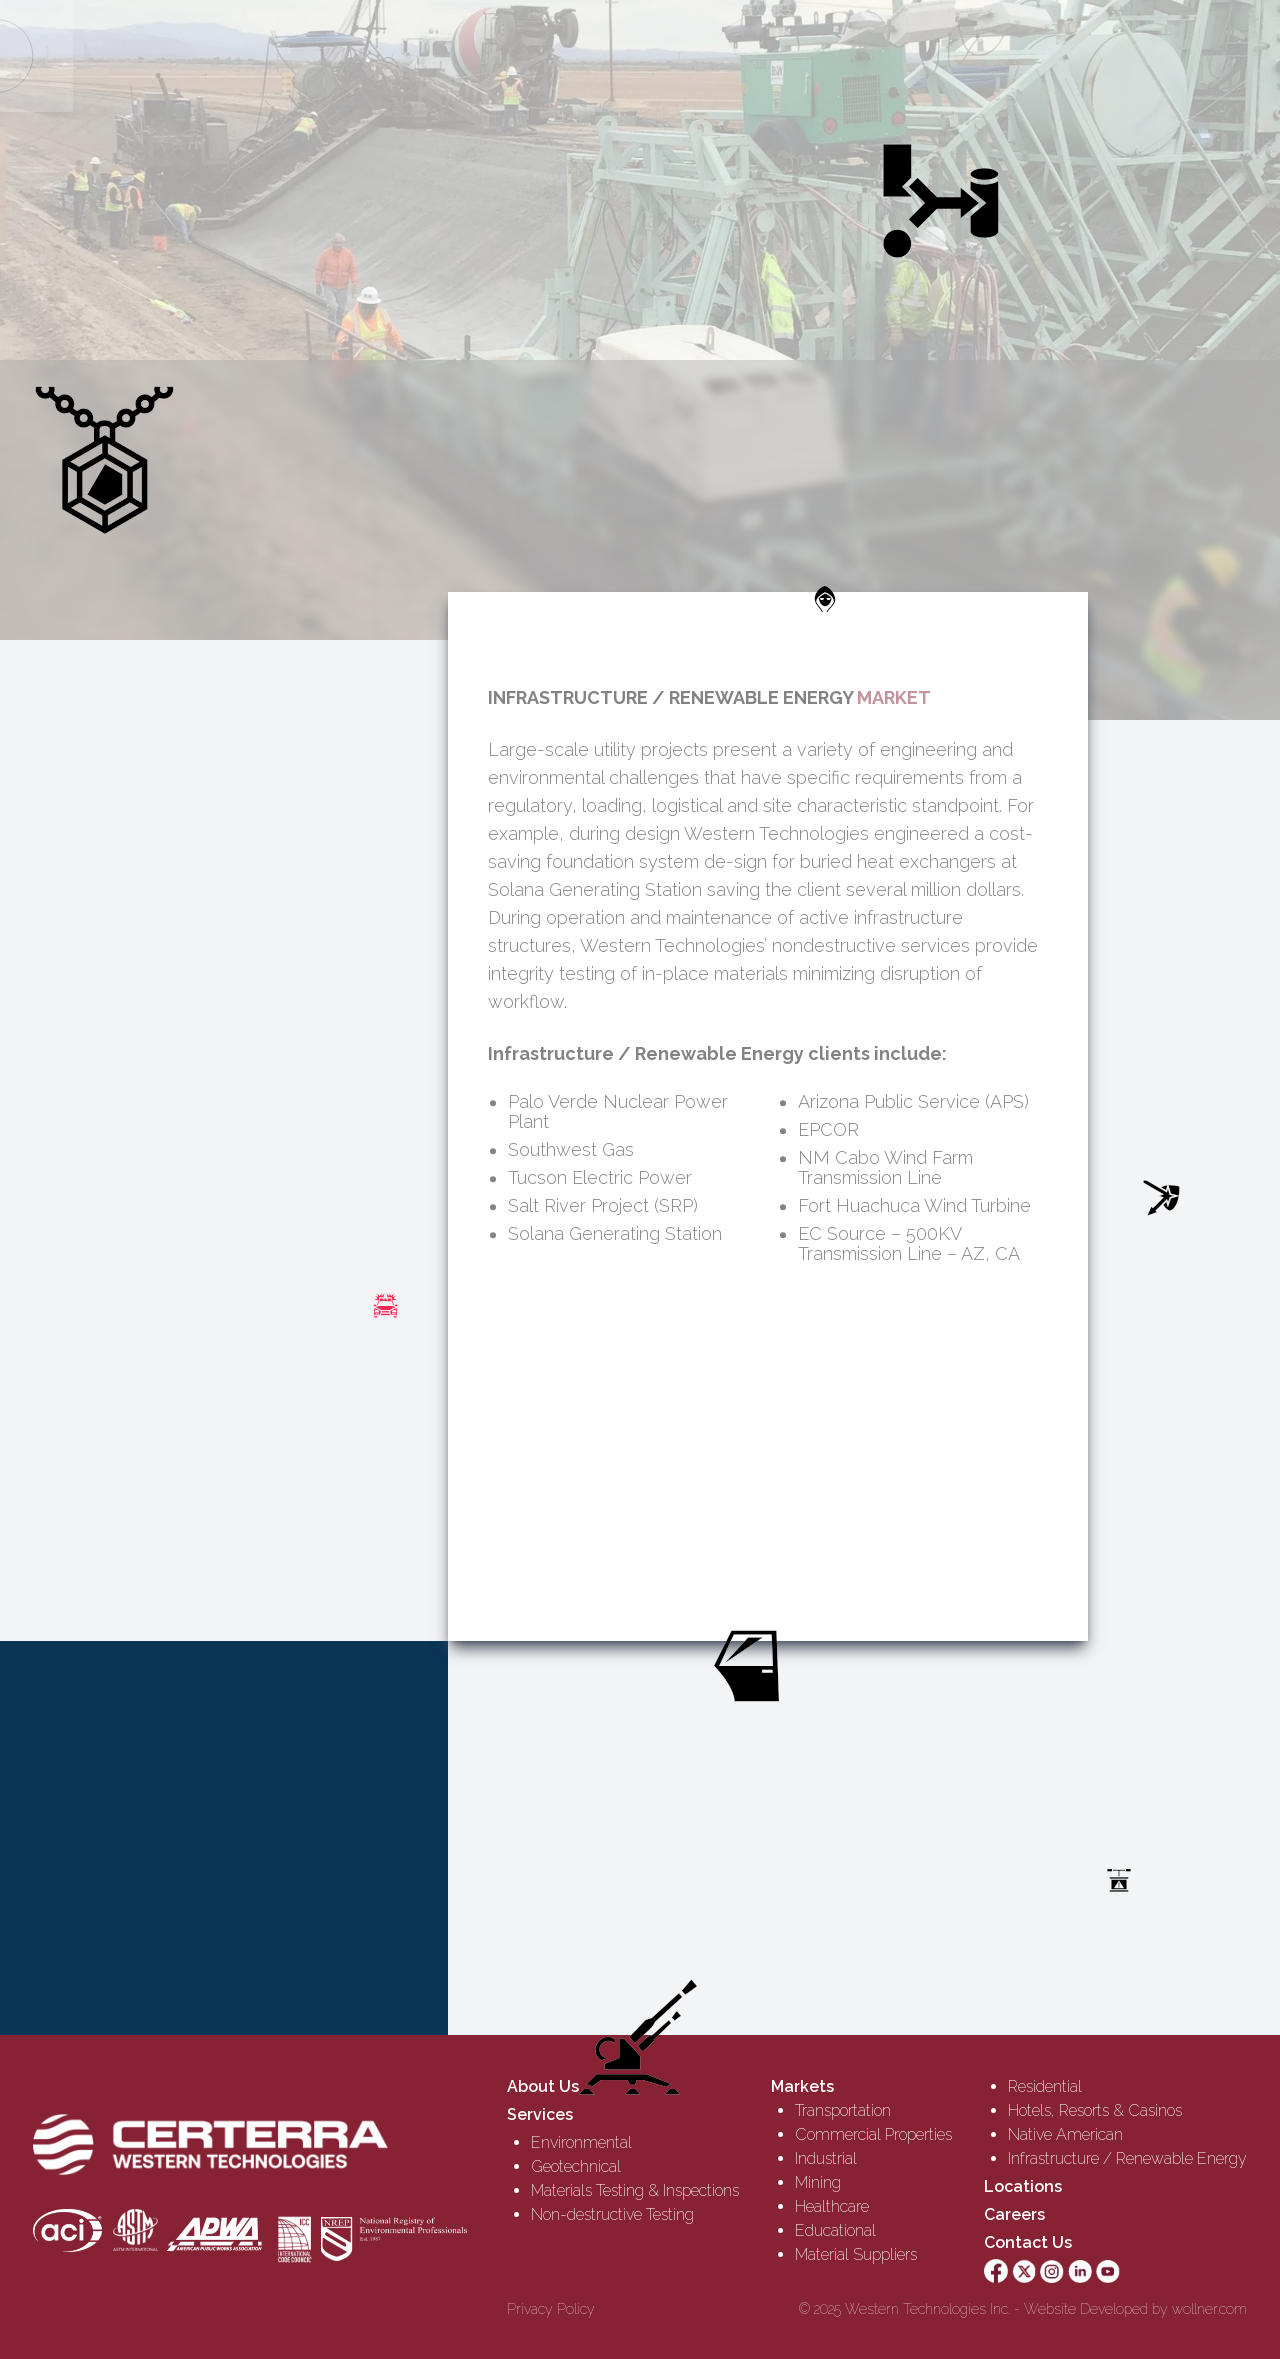 The image size is (1280, 2359). I want to click on anti-aircraft gun unit or defense structure in a strategy game, so click(638, 2037).